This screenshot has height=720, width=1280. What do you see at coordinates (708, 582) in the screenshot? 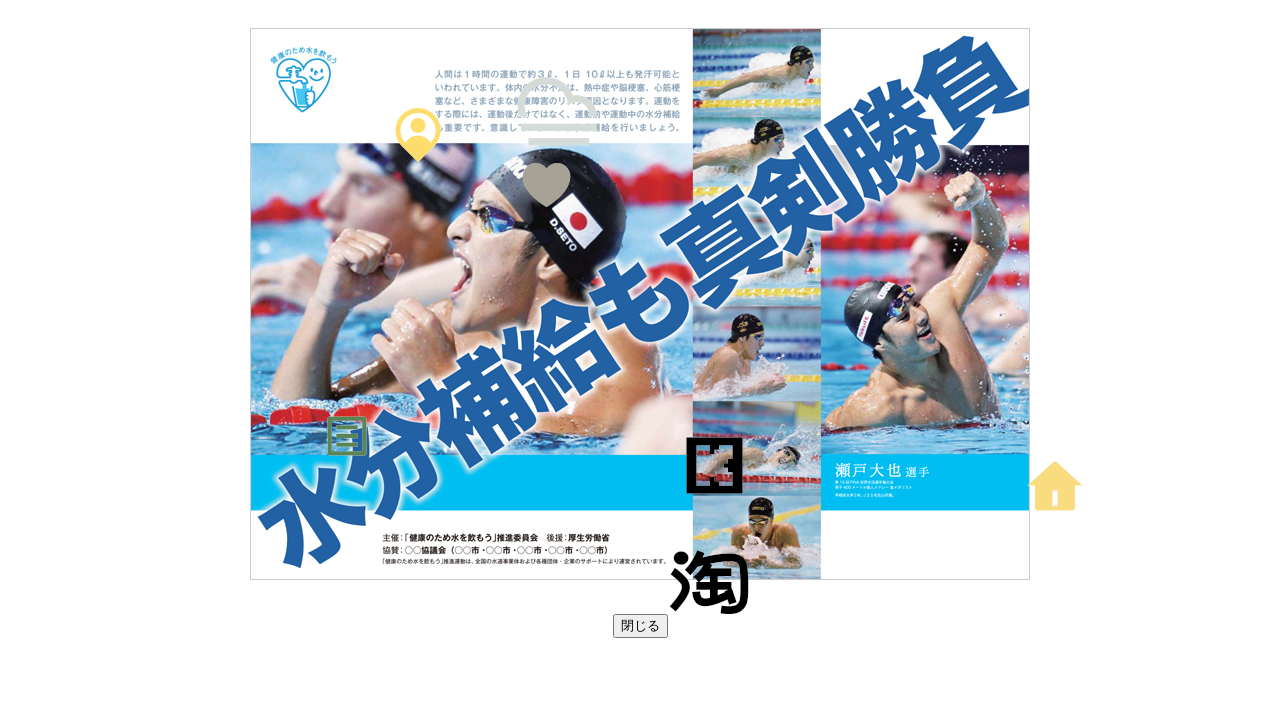
I see `open Taobao app` at bounding box center [708, 582].